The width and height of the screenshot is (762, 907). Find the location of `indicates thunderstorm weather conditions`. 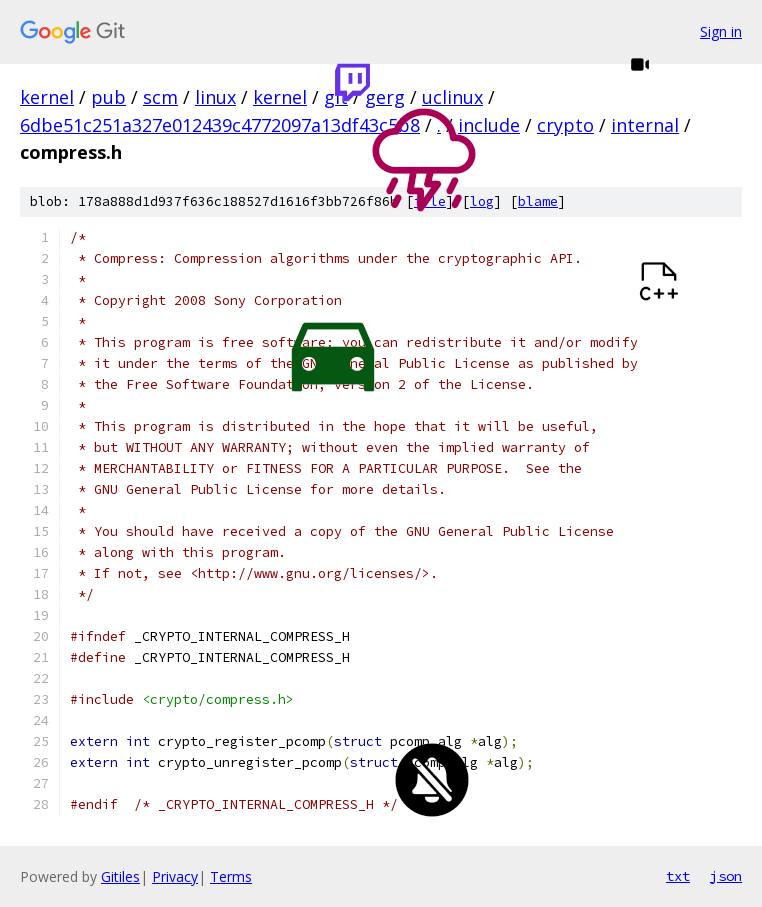

indicates thunderstorm weather conditions is located at coordinates (424, 160).